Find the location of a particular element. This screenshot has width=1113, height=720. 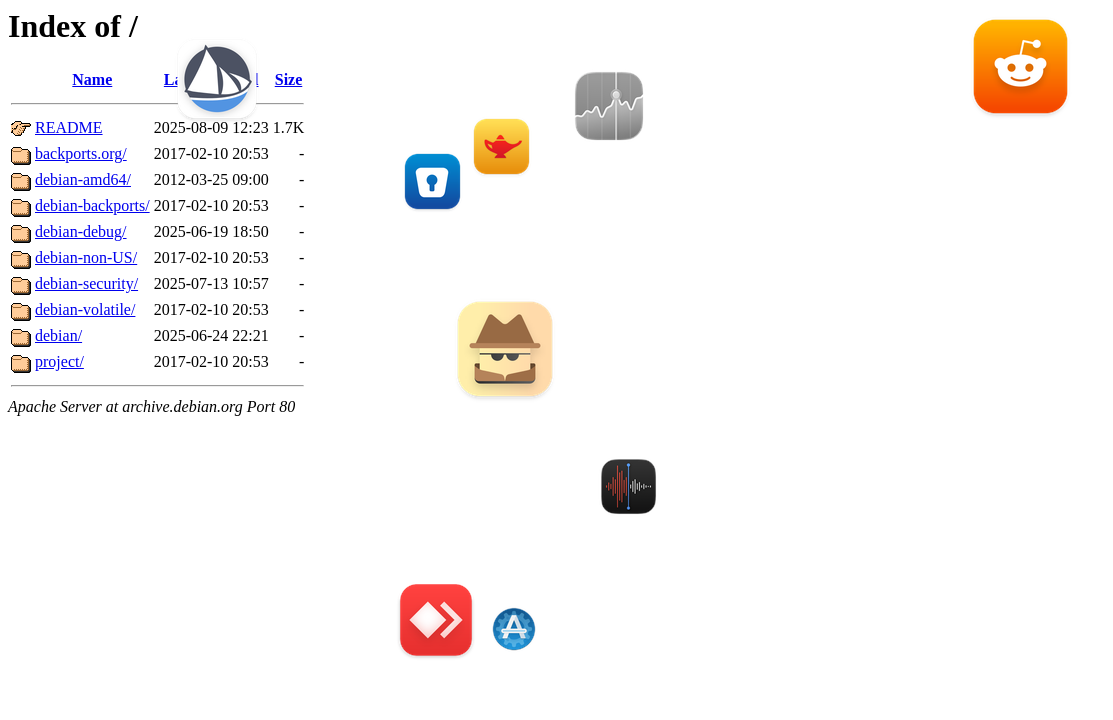

open enpass password manager is located at coordinates (432, 181).